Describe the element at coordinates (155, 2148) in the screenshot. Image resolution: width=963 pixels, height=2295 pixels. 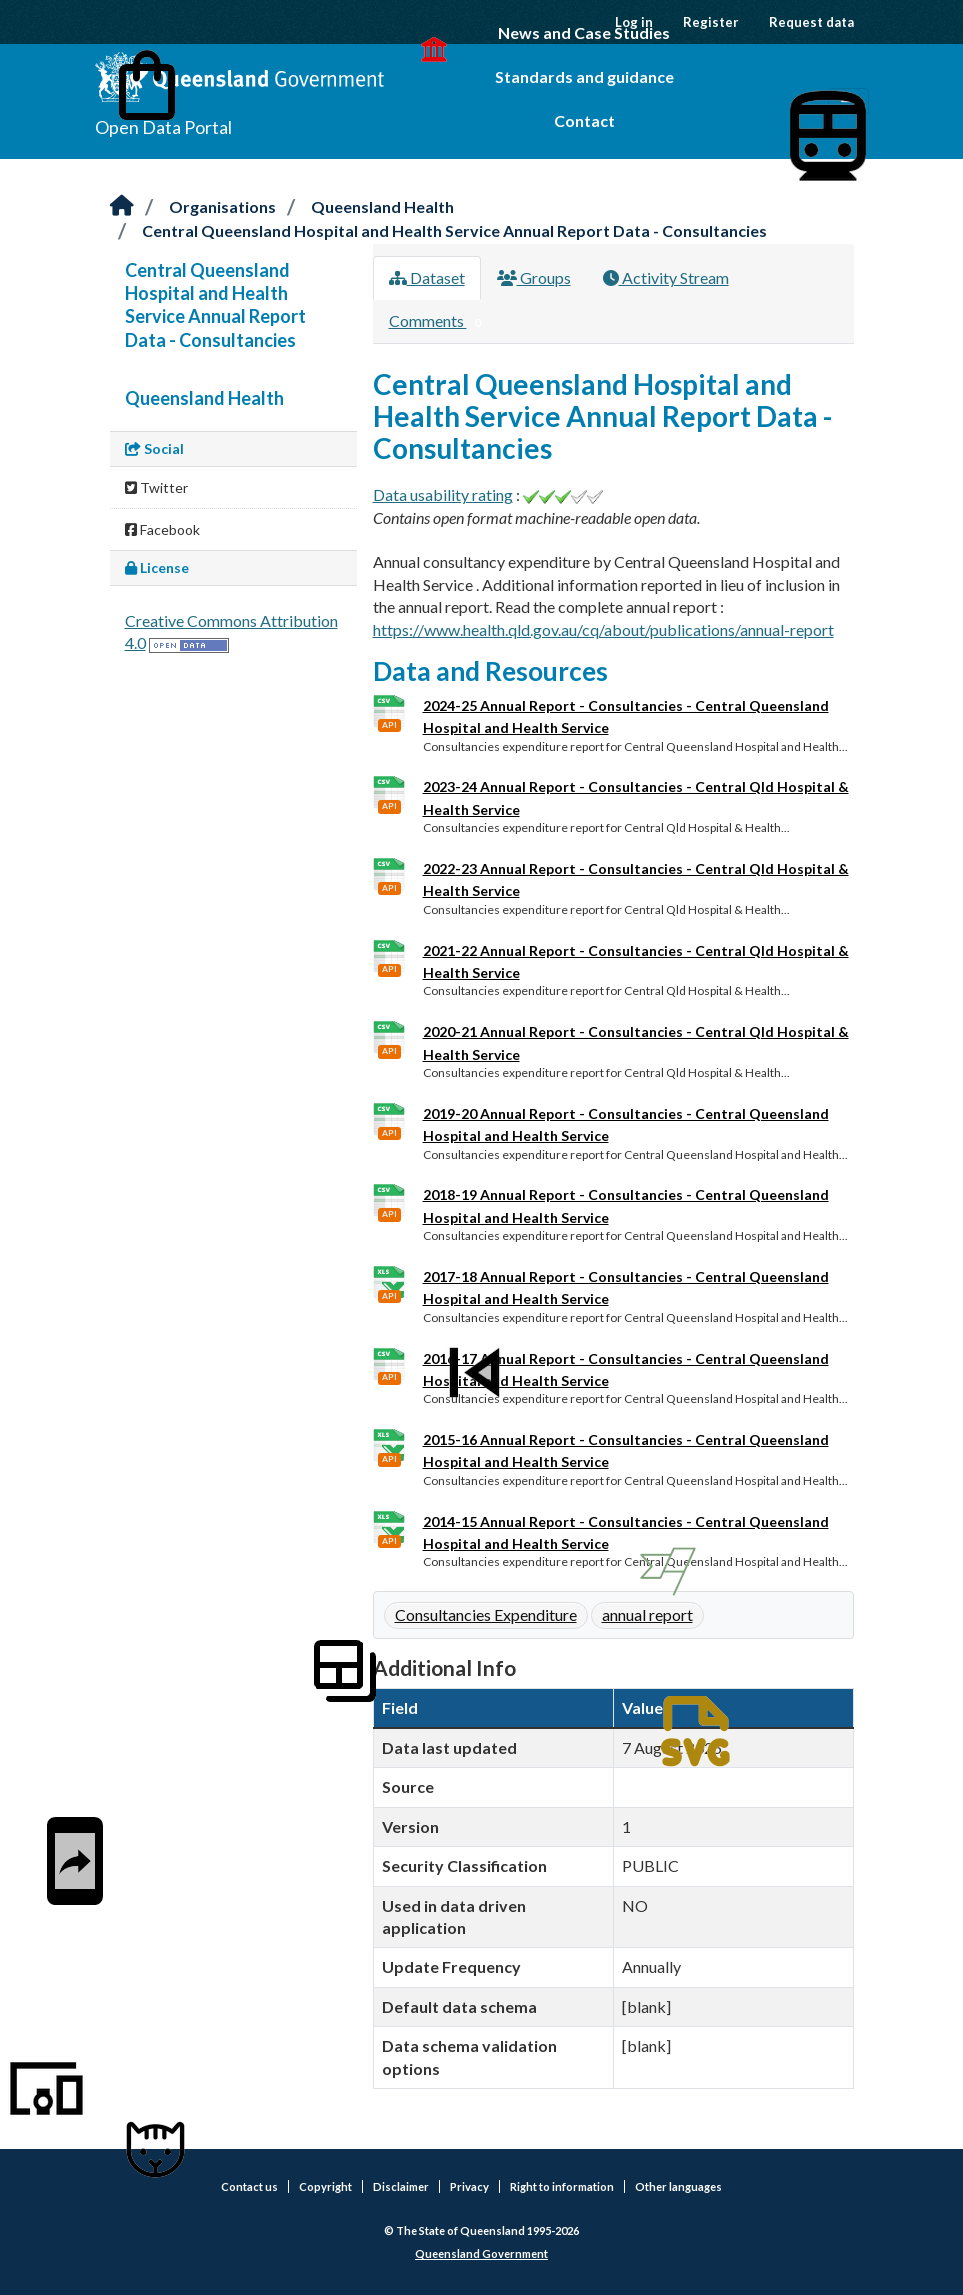
I see `view pet or animal-related content` at that location.